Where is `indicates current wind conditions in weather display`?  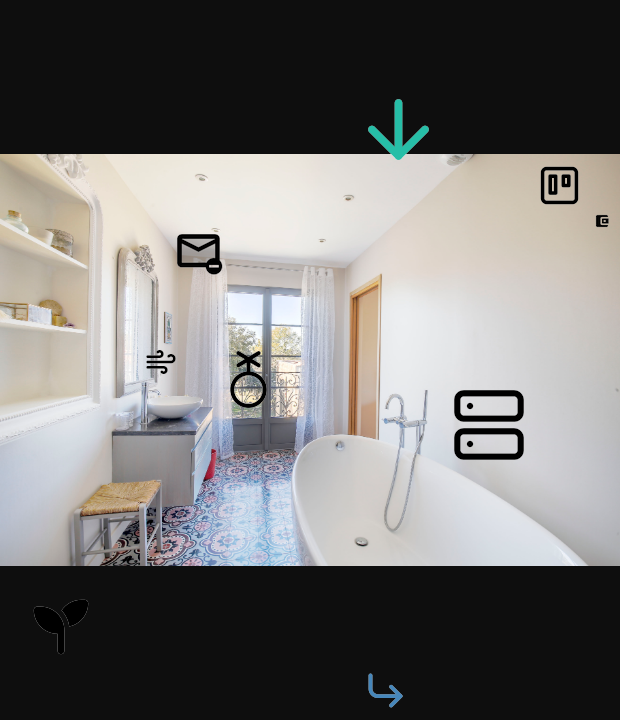
indicates current wind conditions in weather display is located at coordinates (161, 362).